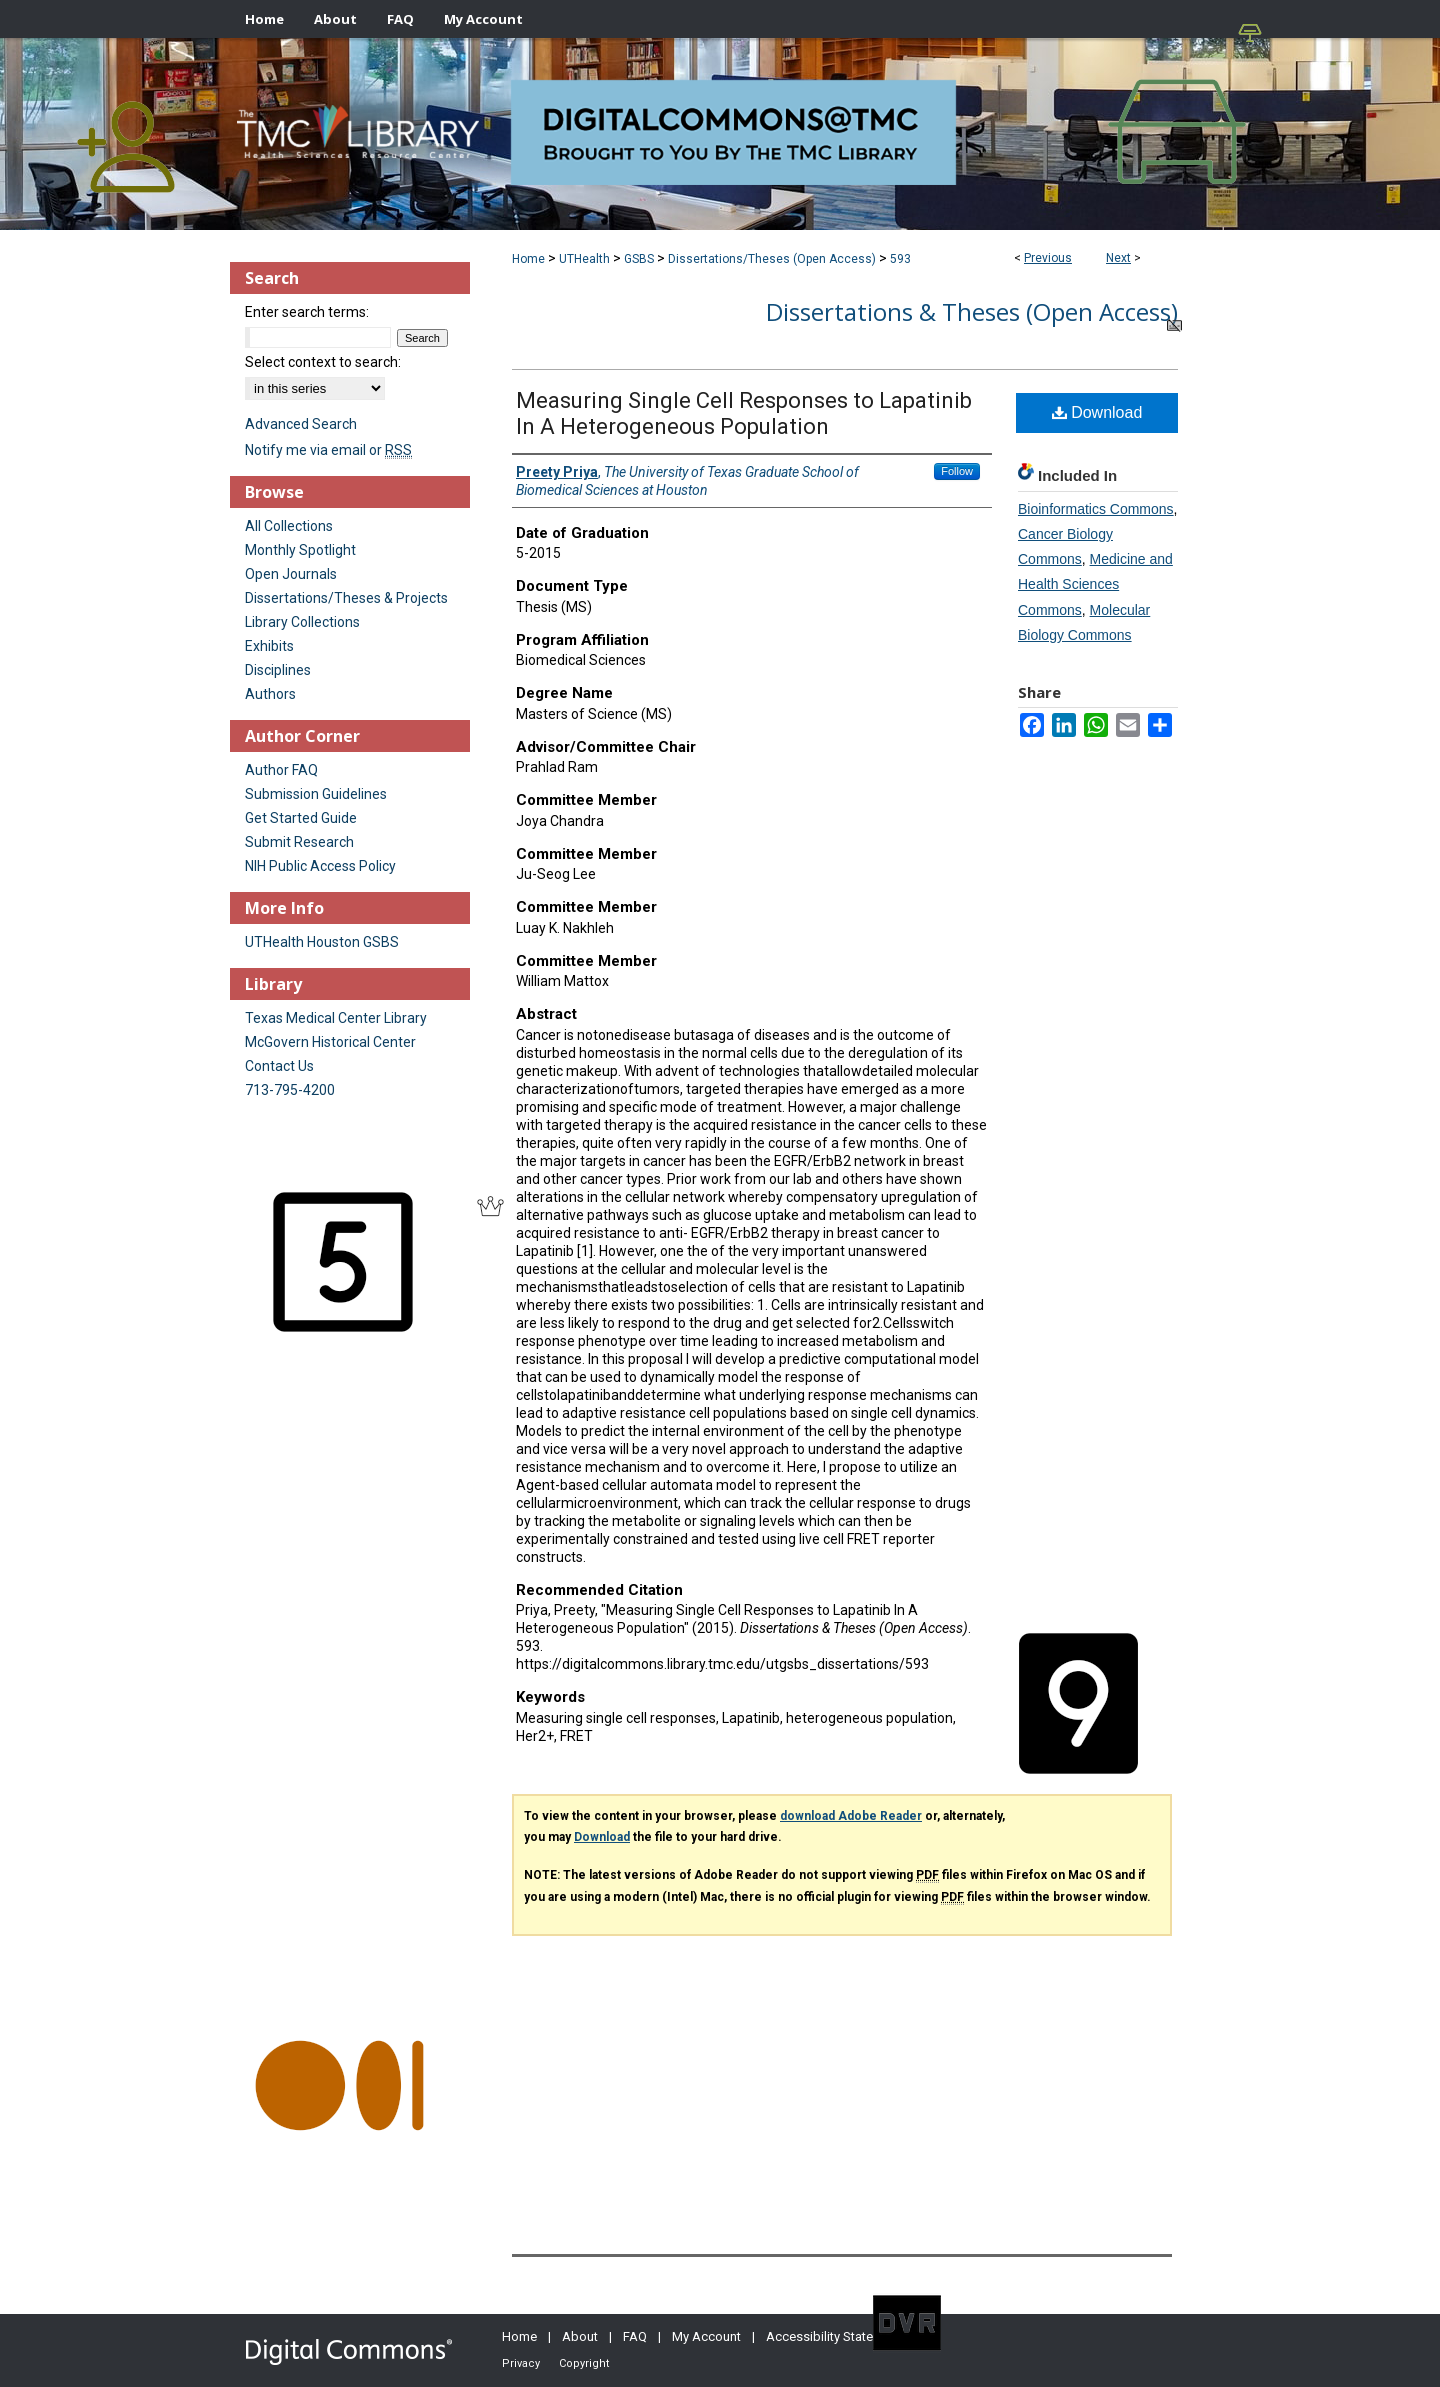  Describe the element at coordinates (343, 1262) in the screenshot. I see `indicates step 5 in a numbered sequence` at that location.